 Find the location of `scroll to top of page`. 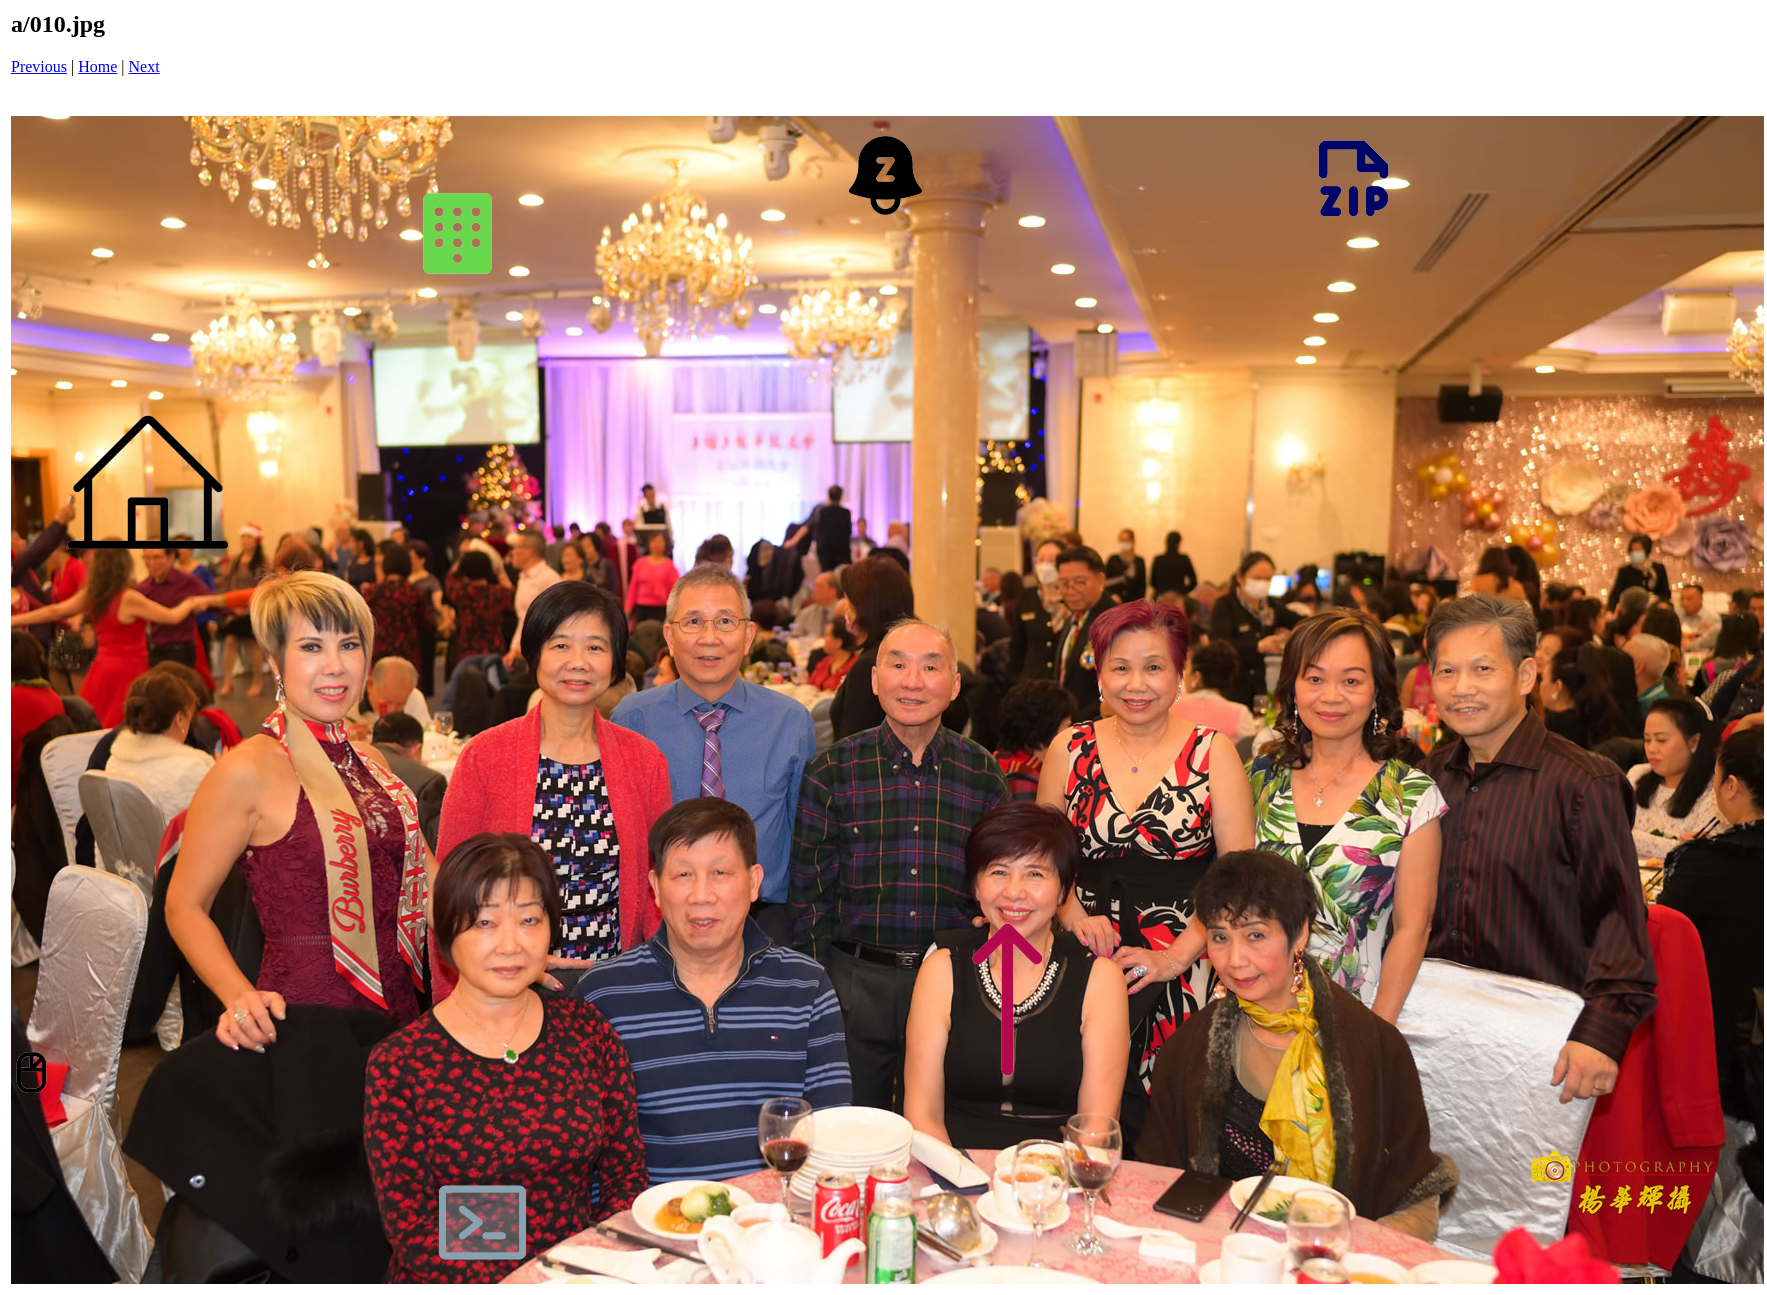

scroll to top of page is located at coordinates (1007, 999).